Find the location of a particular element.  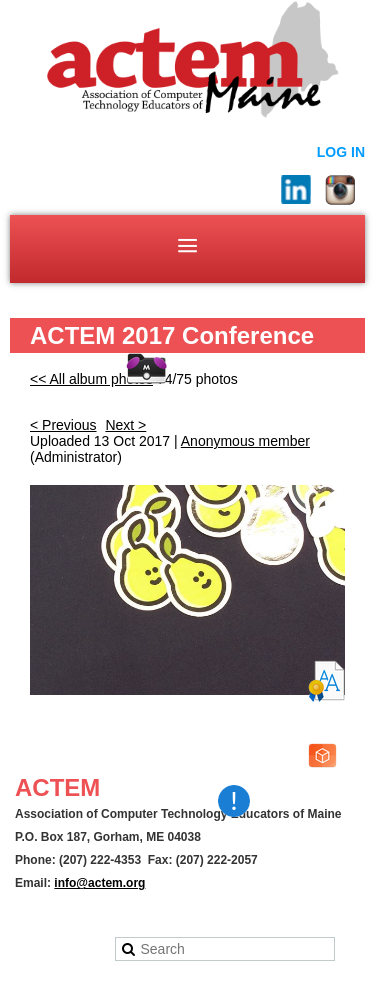

mark email as important is located at coordinates (234, 801).